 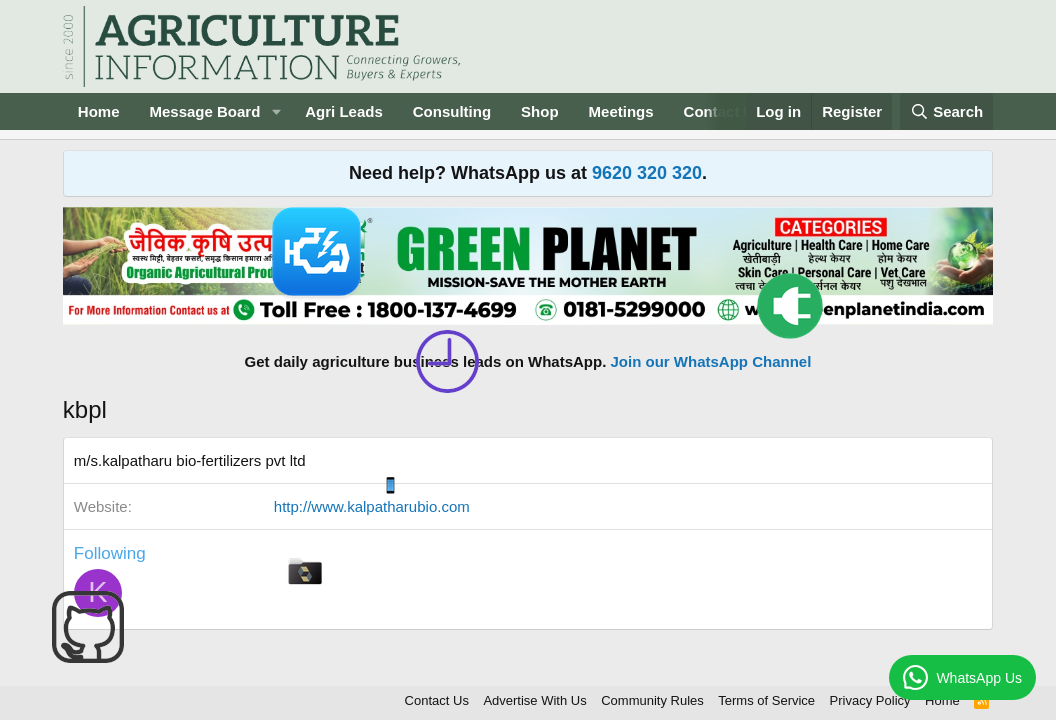 What do you see at coordinates (88, 627) in the screenshot?
I see `open GitHub Desktop application` at bounding box center [88, 627].